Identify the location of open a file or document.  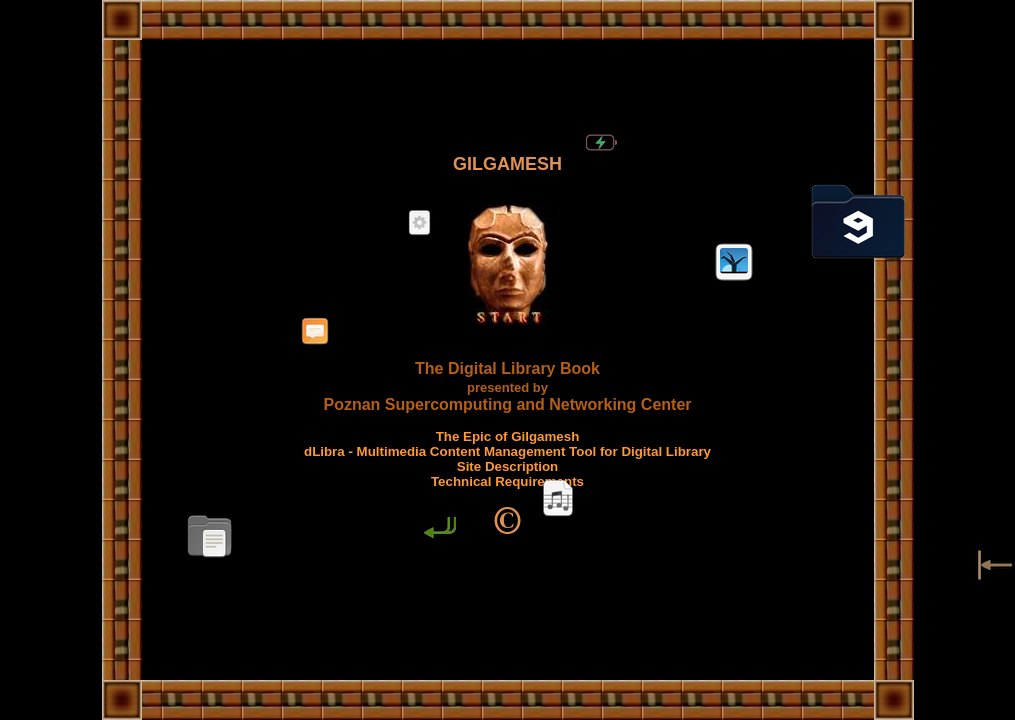
(209, 535).